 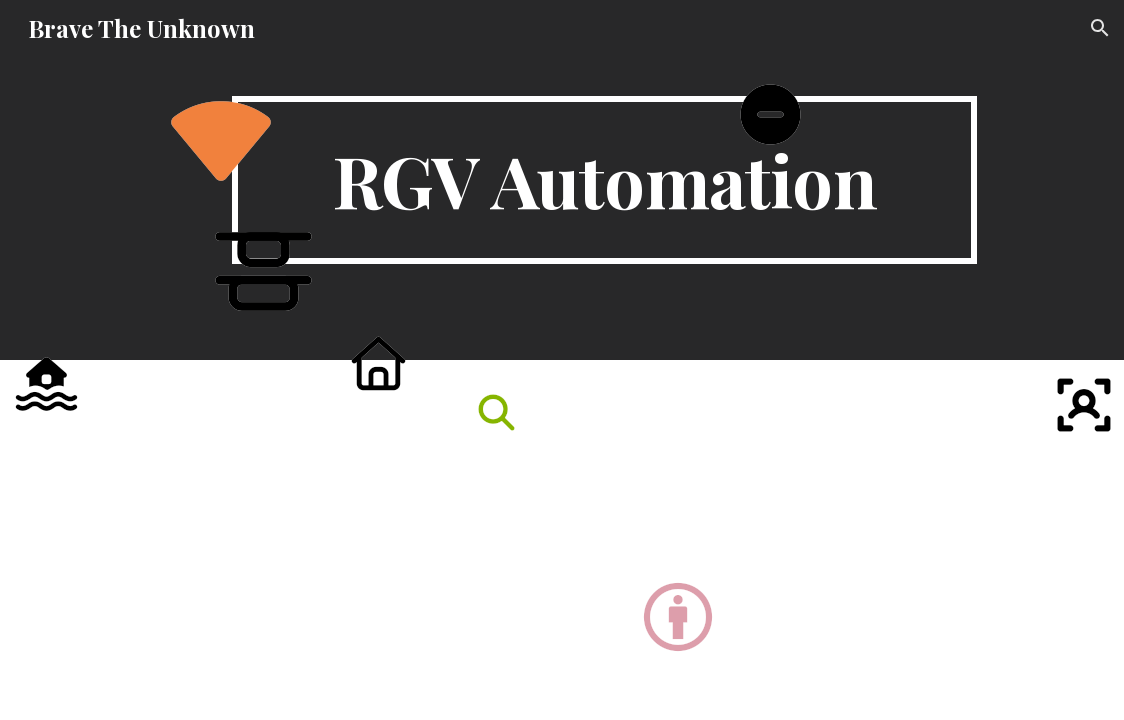 I want to click on creative commons attribution license indicator, so click(x=678, y=617).